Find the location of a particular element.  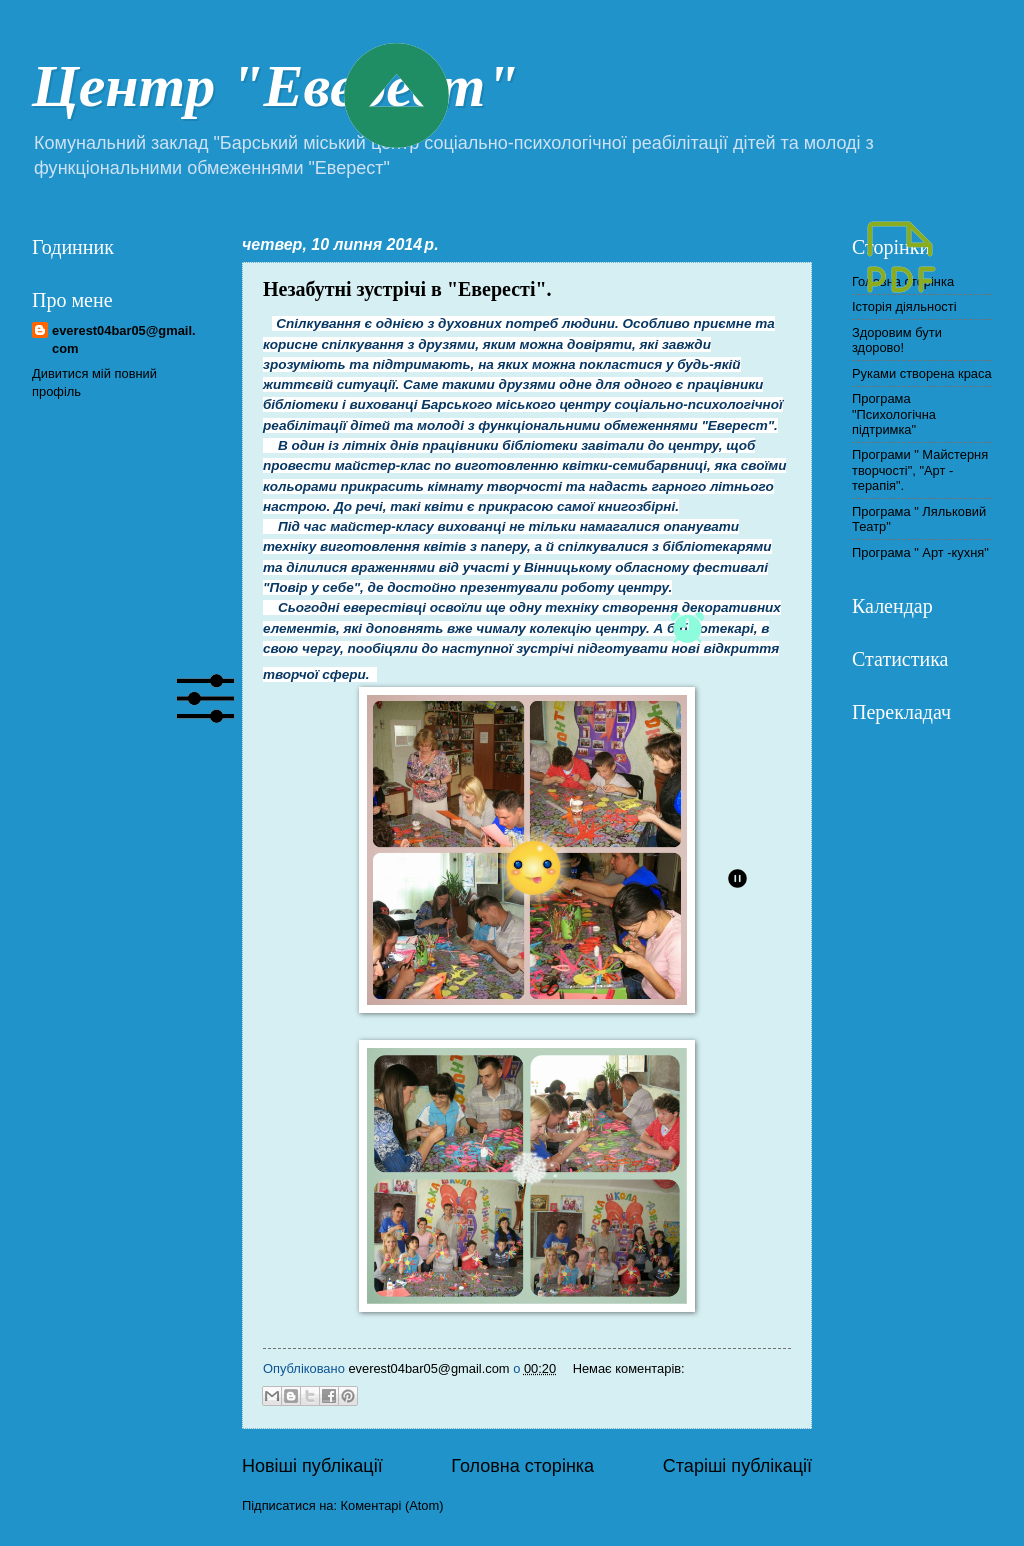

view or open a PDF document is located at coordinates (900, 260).